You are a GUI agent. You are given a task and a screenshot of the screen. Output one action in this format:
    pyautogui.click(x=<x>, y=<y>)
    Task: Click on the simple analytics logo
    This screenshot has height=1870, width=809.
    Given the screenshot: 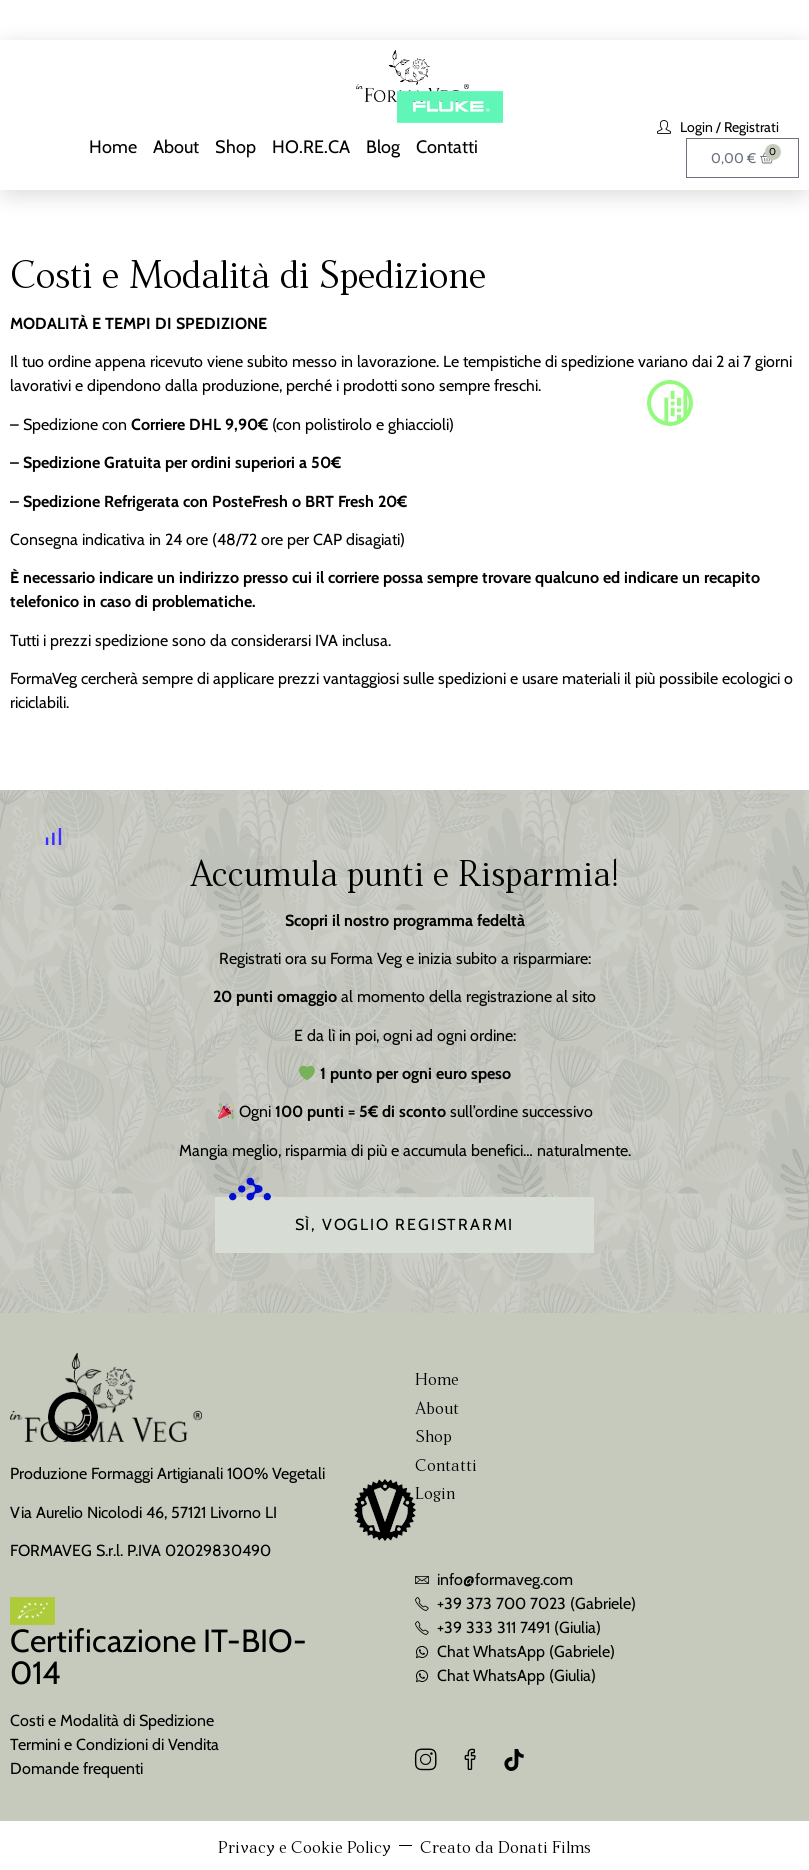 What is the action you would take?
    pyautogui.click(x=53, y=836)
    